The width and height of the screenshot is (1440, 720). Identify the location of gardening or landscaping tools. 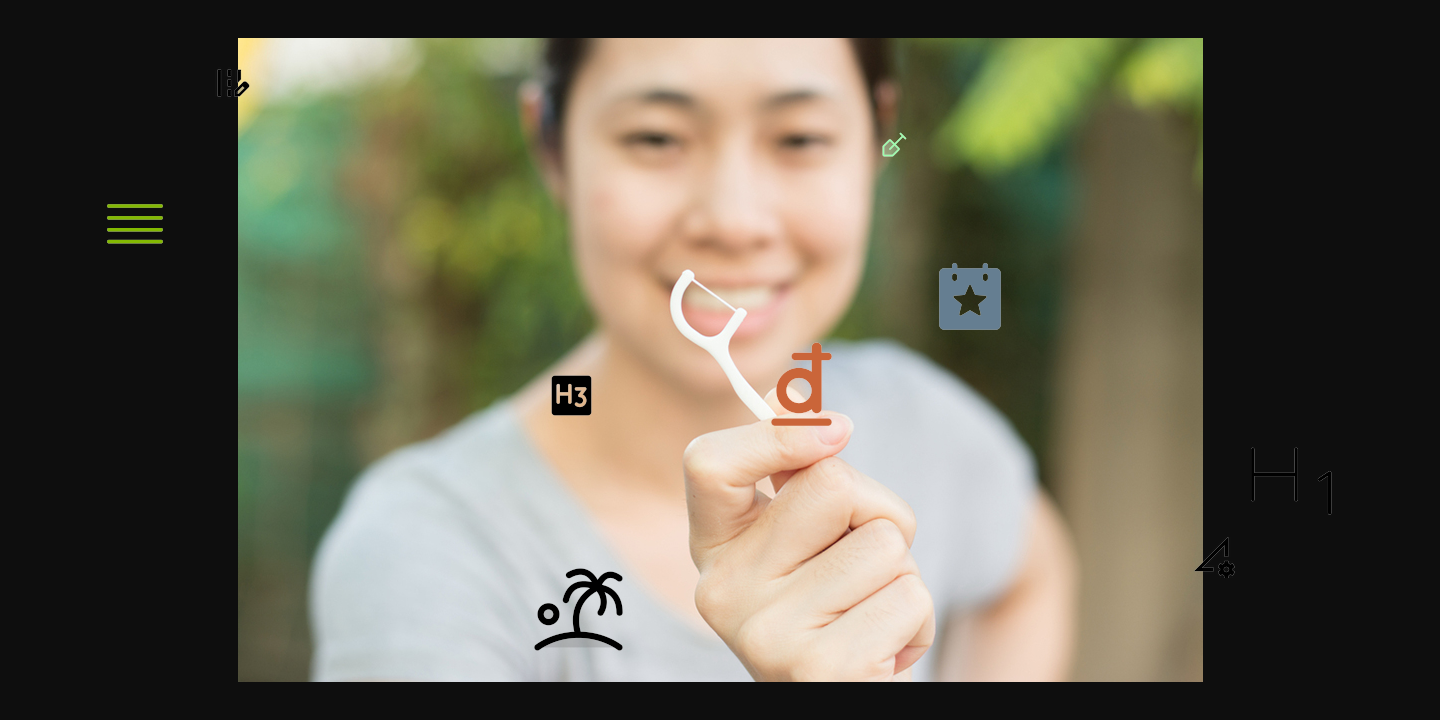
(894, 145).